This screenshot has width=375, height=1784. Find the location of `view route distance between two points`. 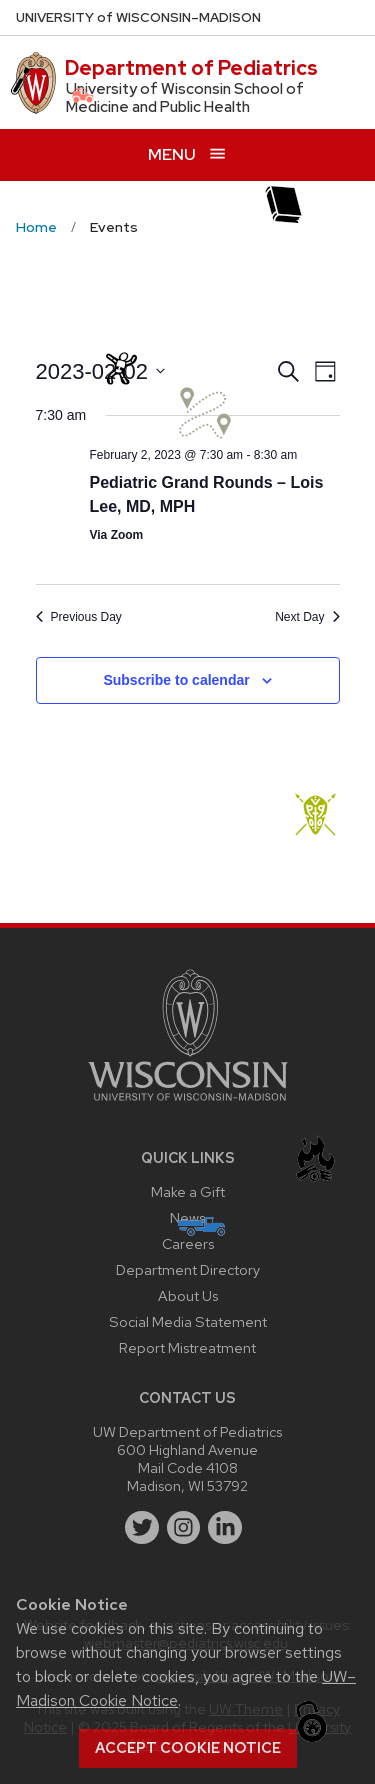

view route distance between two points is located at coordinates (205, 413).